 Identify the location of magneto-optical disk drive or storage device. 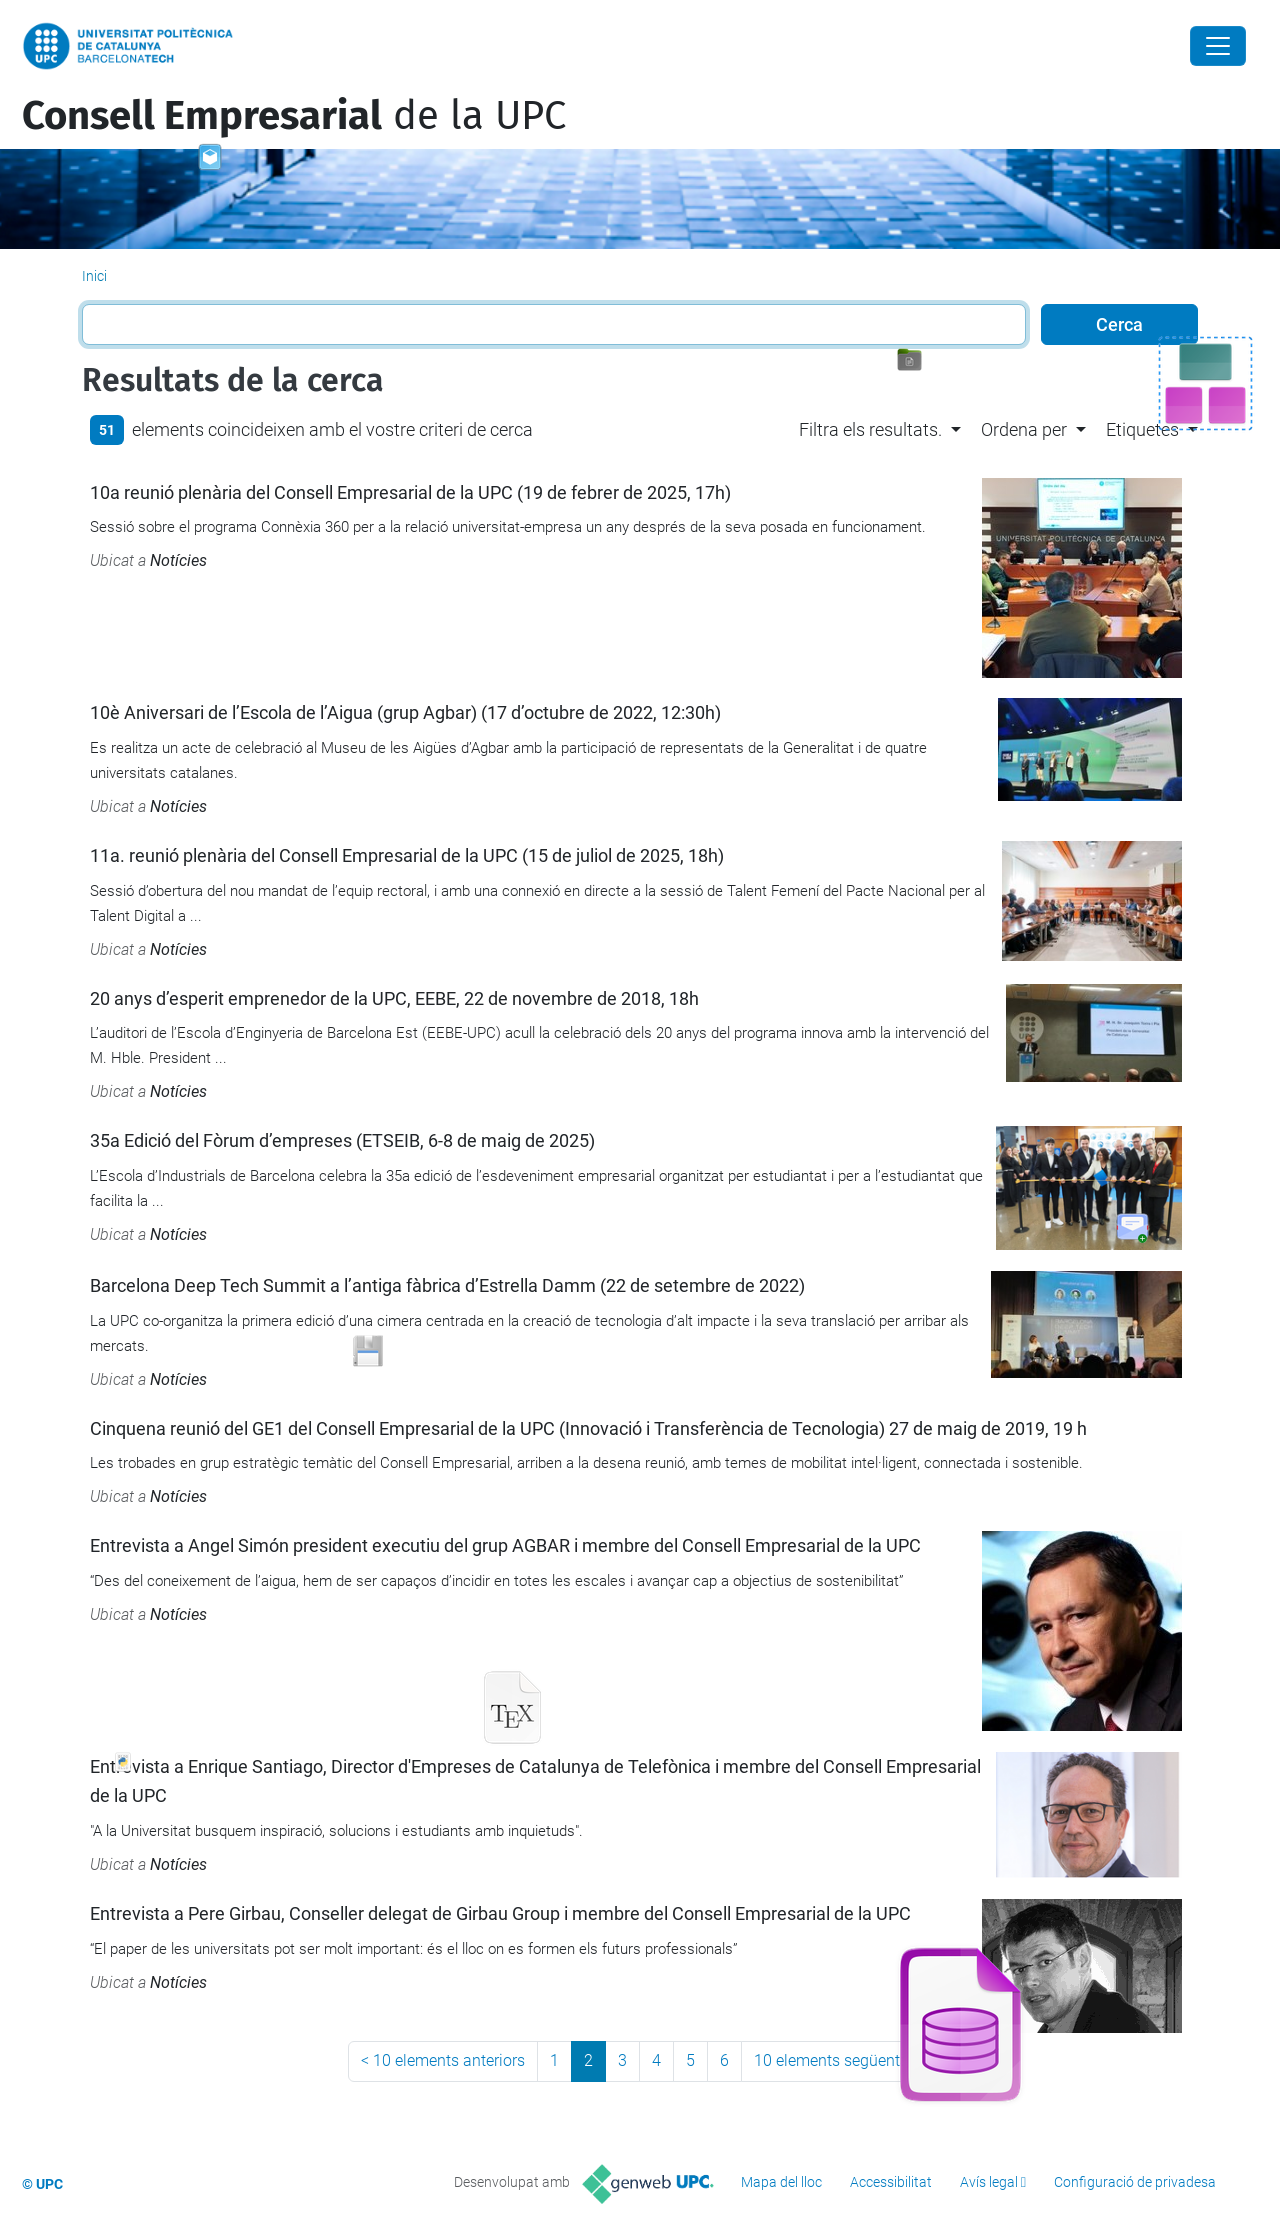
(368, 1351).